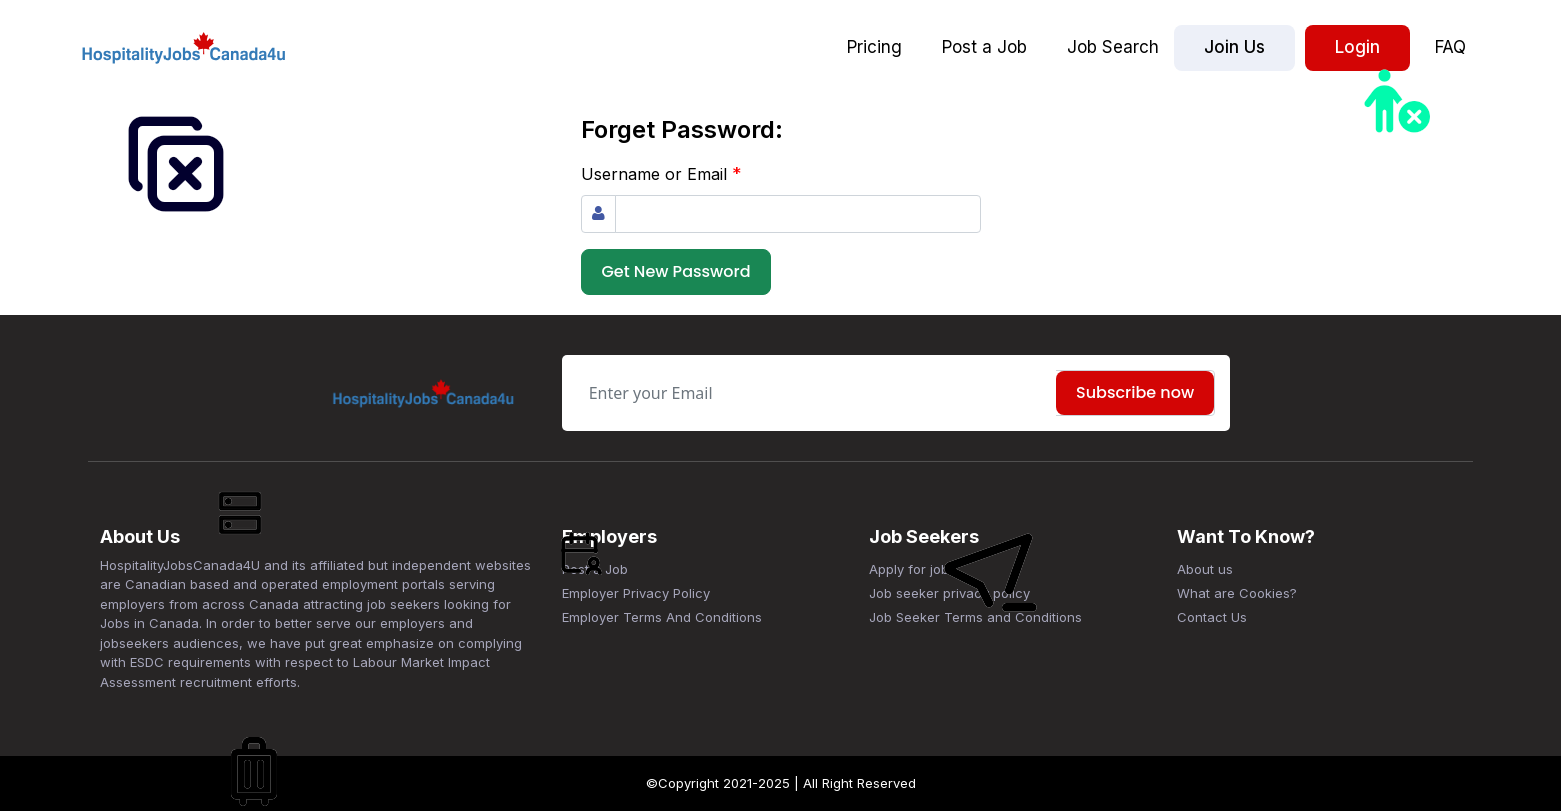 This screenshot has width=1561, height=811. What do you see at coordinates (176, 164) in the screenshot?
I see `cancel or remove a copied item` at bounding box center [176, 164].